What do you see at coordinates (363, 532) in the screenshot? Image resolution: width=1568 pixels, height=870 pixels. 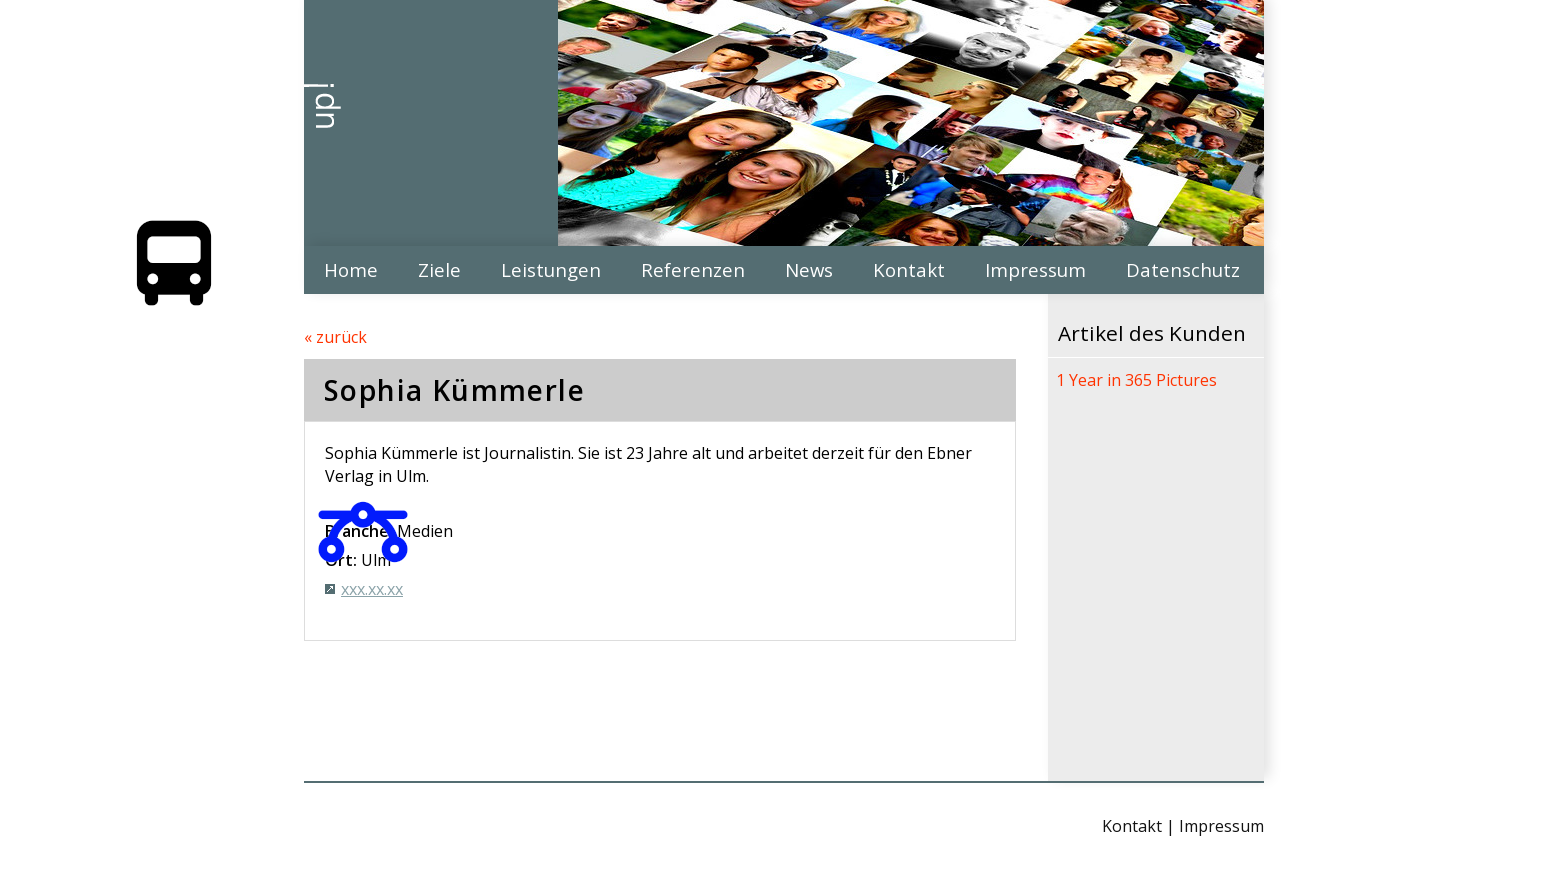 I see `edit vector path or bezier curve` at bounding box center [363, 532].